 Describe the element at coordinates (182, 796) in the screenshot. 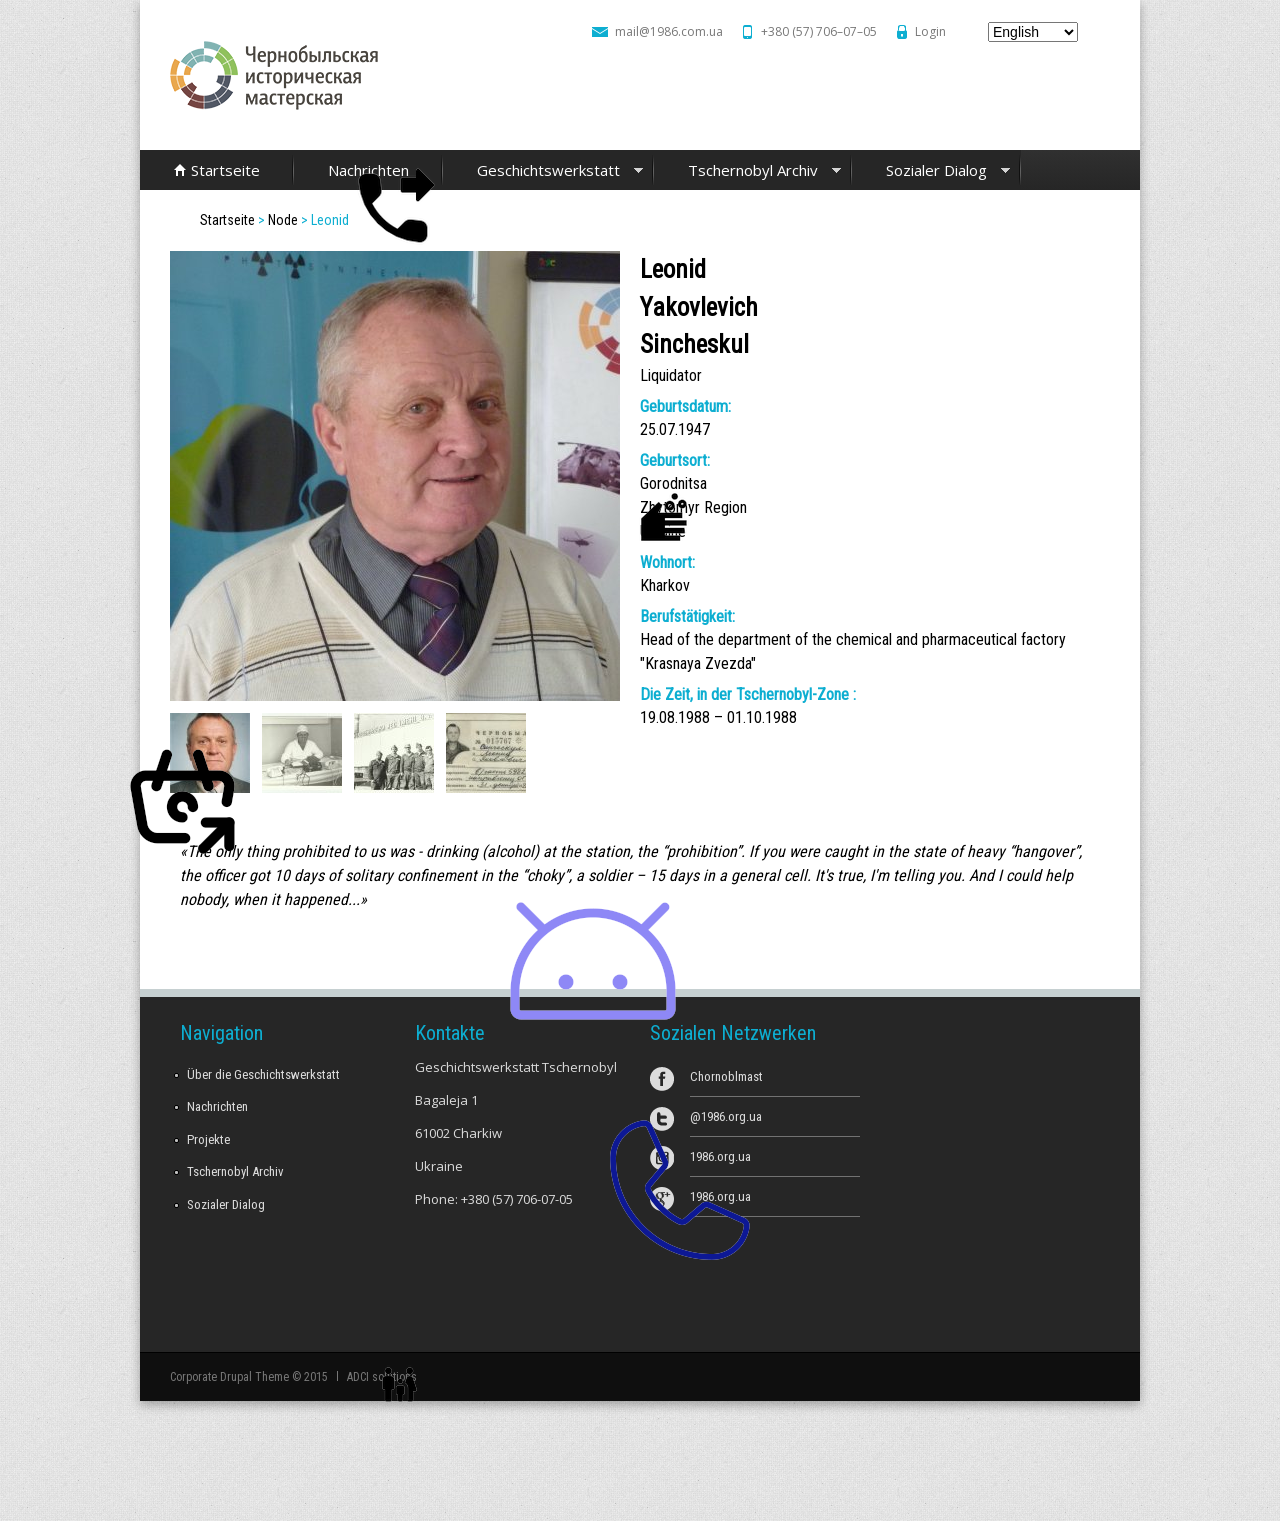

I see `share your shopping basket with others` at that location.